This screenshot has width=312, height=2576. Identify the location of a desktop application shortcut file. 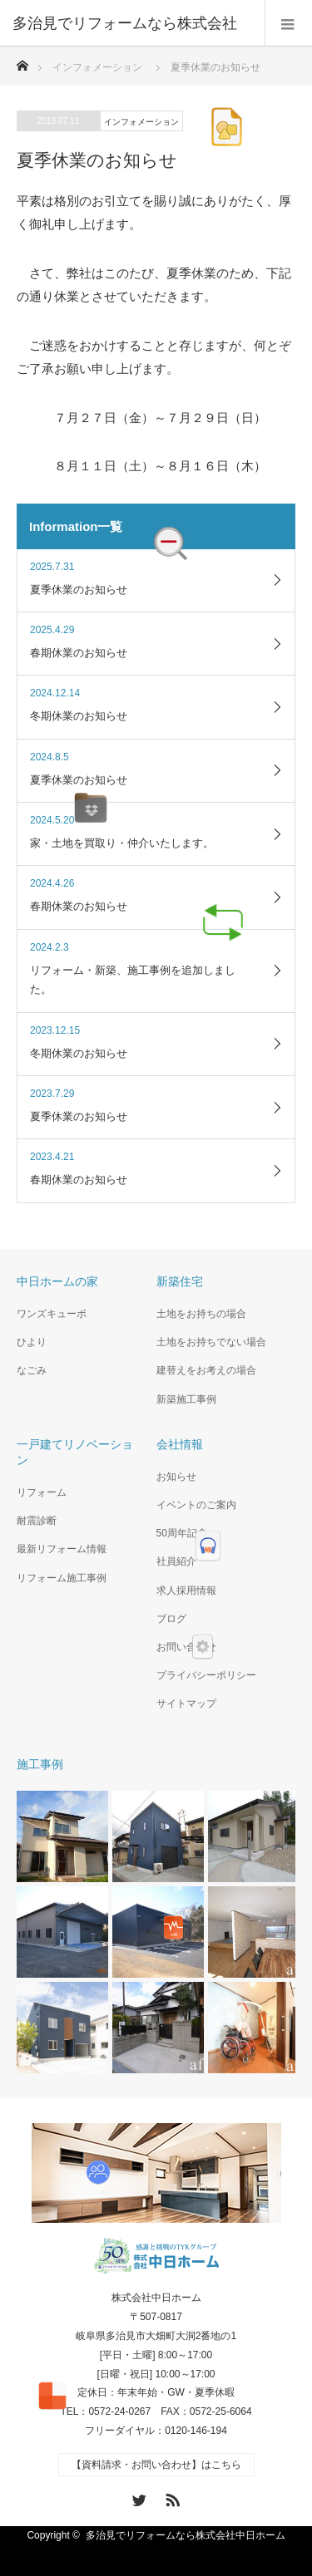
(202, 1646).